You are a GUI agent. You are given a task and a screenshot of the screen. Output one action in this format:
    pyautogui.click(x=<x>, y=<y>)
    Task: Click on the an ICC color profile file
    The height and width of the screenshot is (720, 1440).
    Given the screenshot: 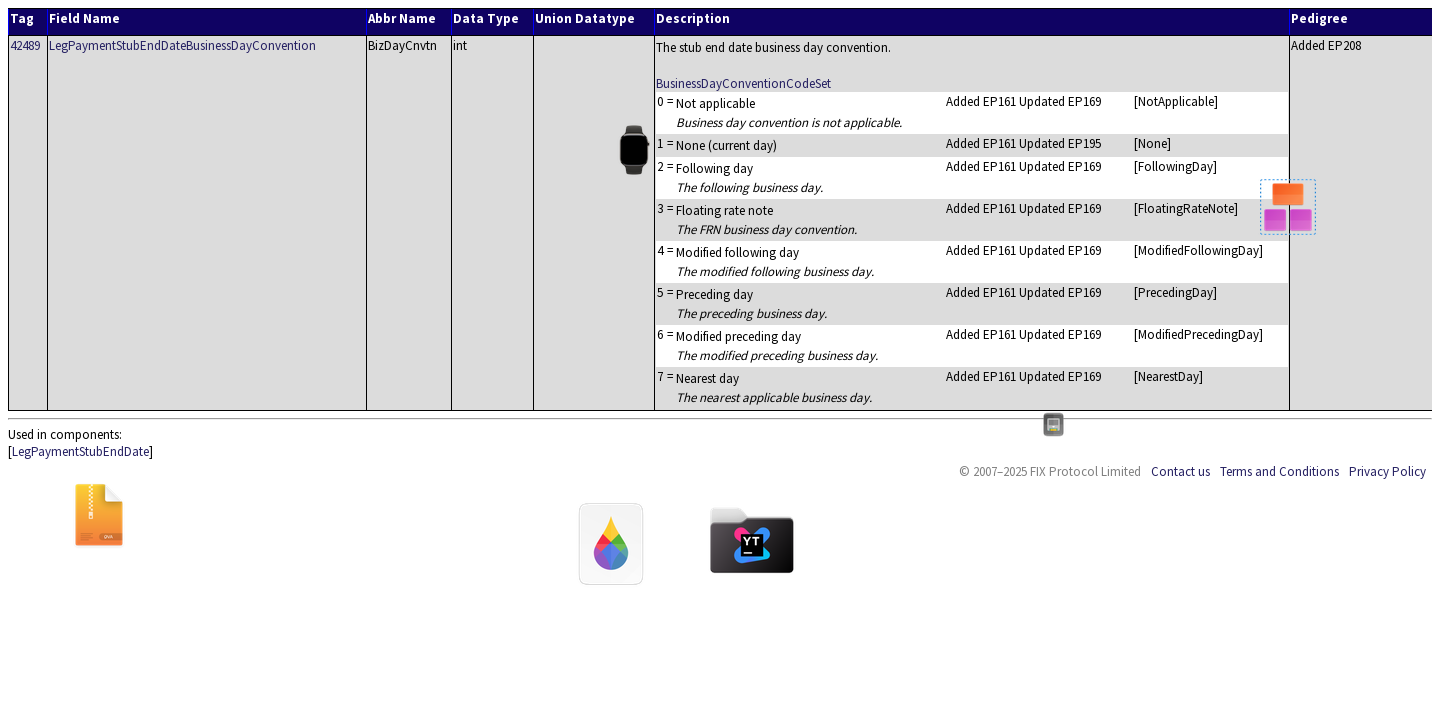 What is the action you would take?
    pyautogui.click(x=611, y=544)
    